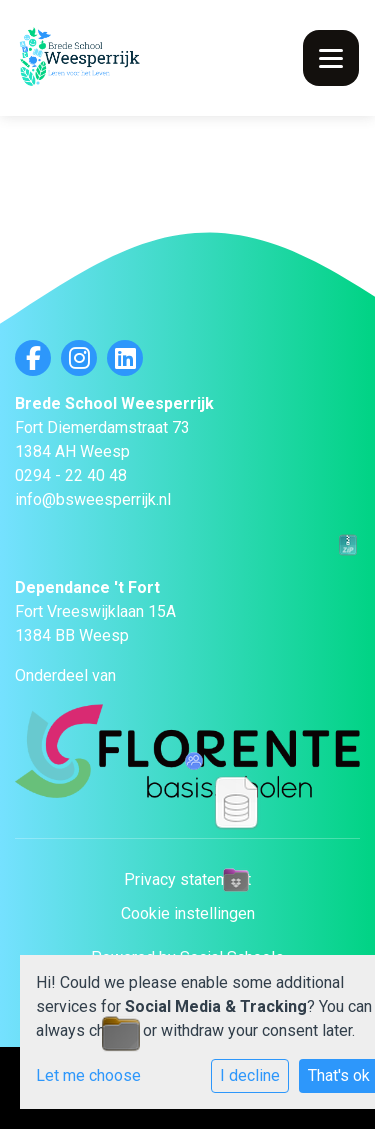  What do you see at coordinates (236, 802) in the screenshot?
I see `open a database file` at bounding box center [236, 802].